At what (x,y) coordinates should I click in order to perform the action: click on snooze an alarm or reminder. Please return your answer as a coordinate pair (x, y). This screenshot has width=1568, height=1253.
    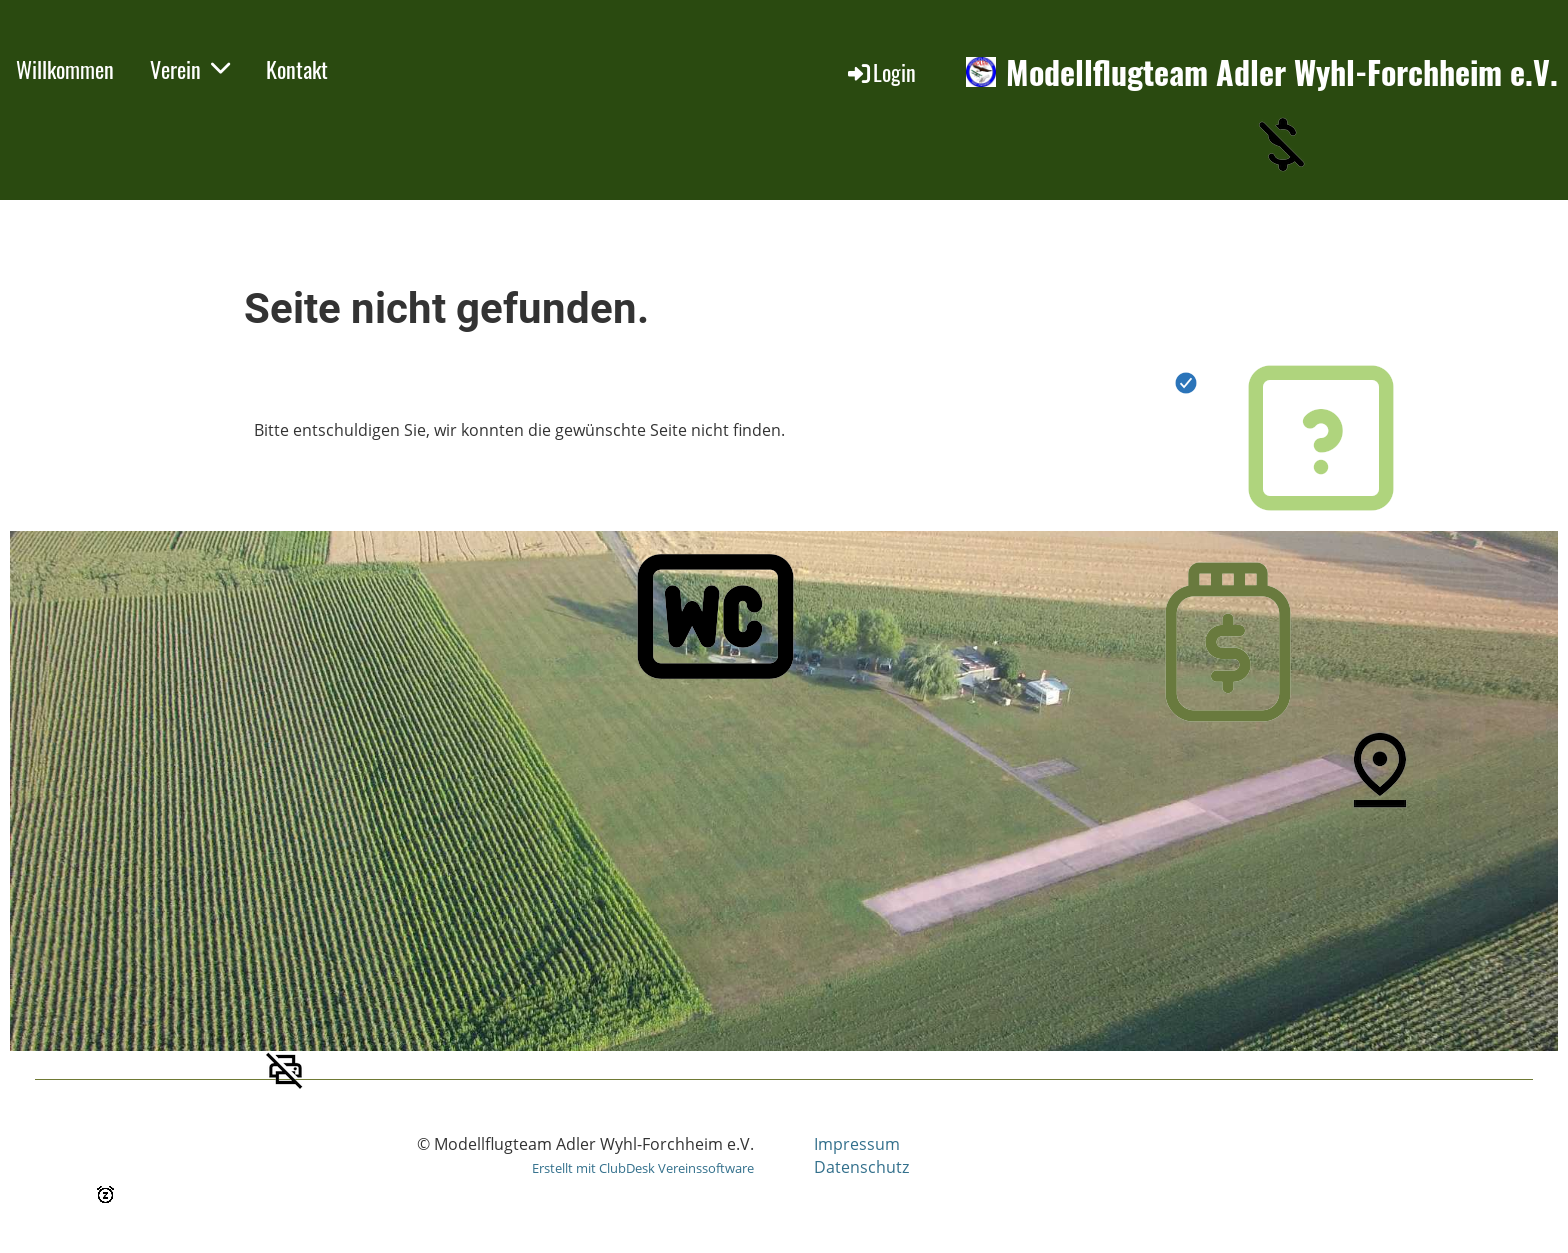
    Looking at the image, I should click on (105, 1194).